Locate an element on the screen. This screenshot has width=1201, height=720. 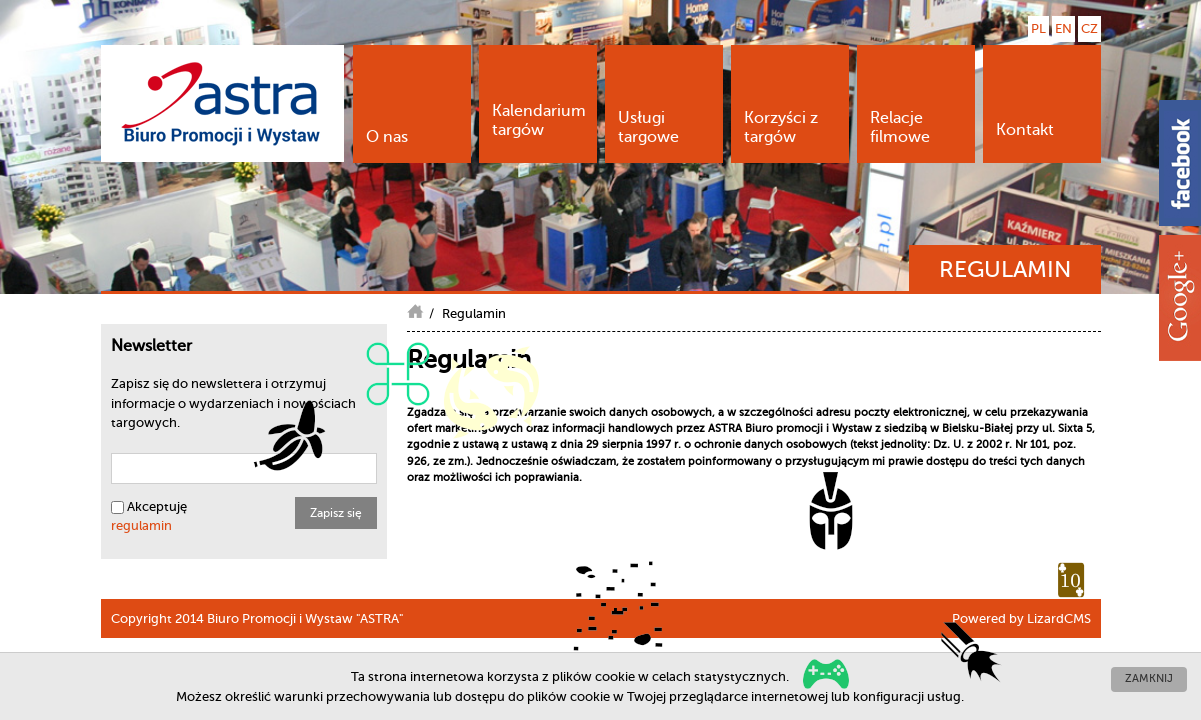
indicates weapon fired or shooting action is located at coordinates (971, 652).